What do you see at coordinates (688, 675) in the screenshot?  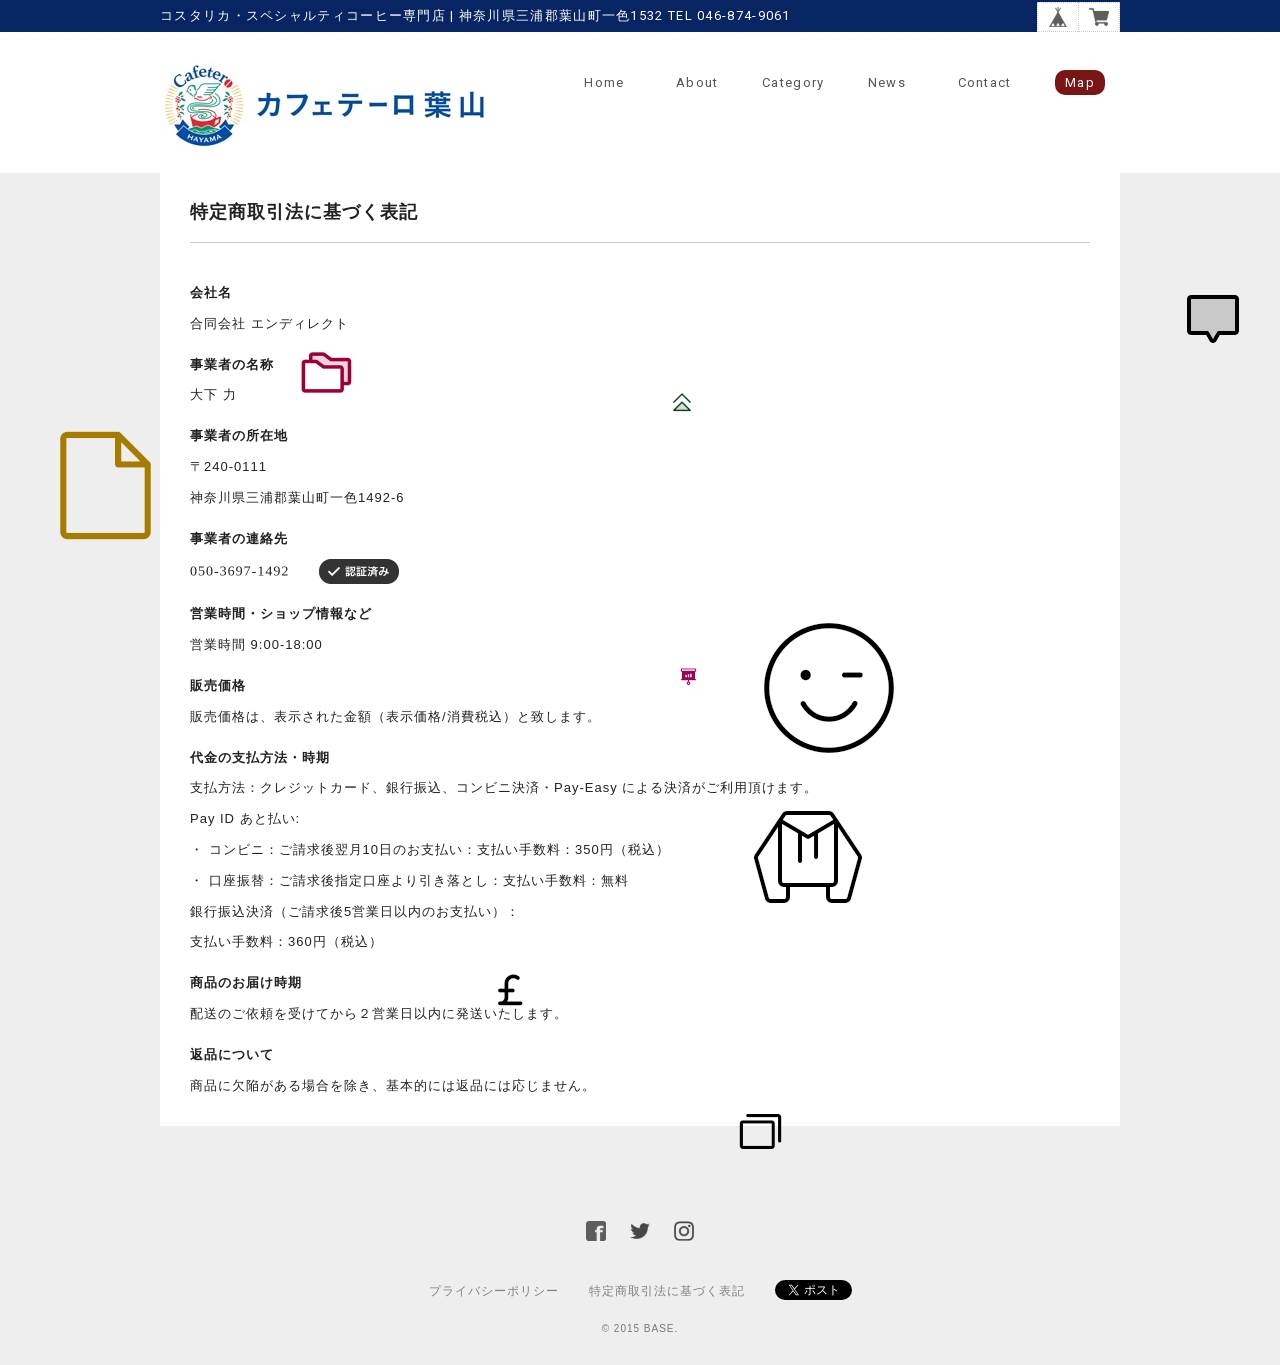 I see `view presentation with charts` at bounding box center [688, 675].